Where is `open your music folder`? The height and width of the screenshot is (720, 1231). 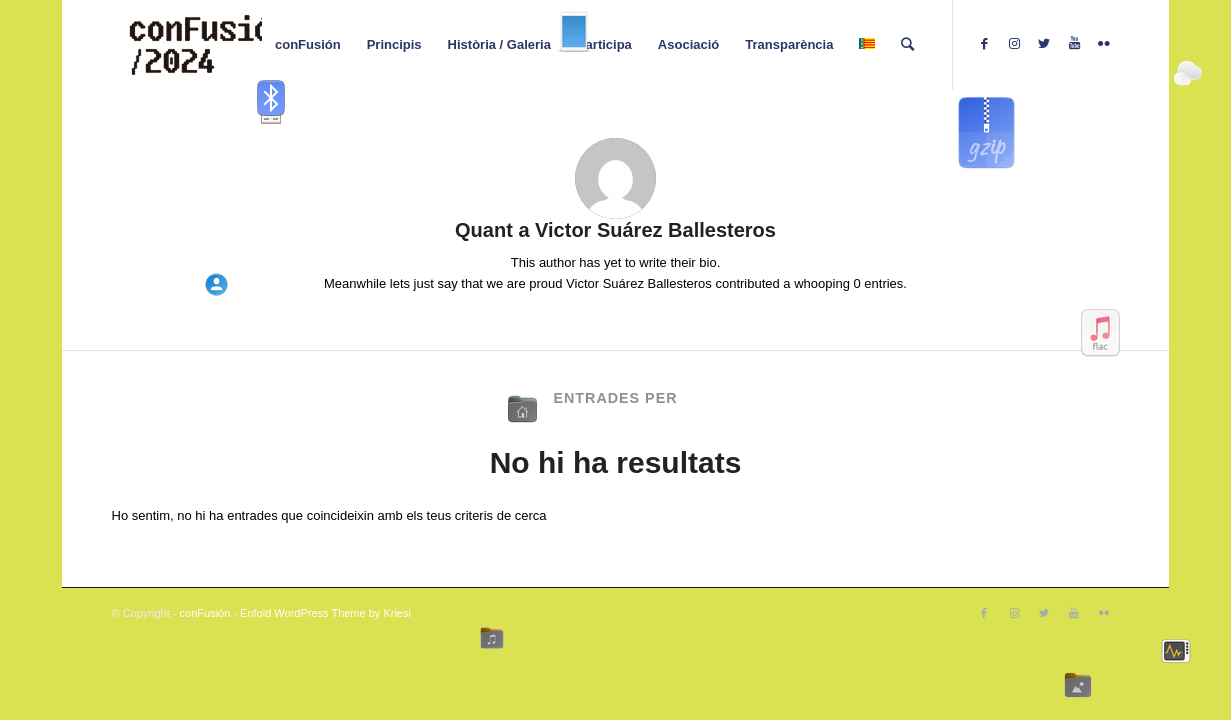
open your music folder is located at coordinates (492, 638).